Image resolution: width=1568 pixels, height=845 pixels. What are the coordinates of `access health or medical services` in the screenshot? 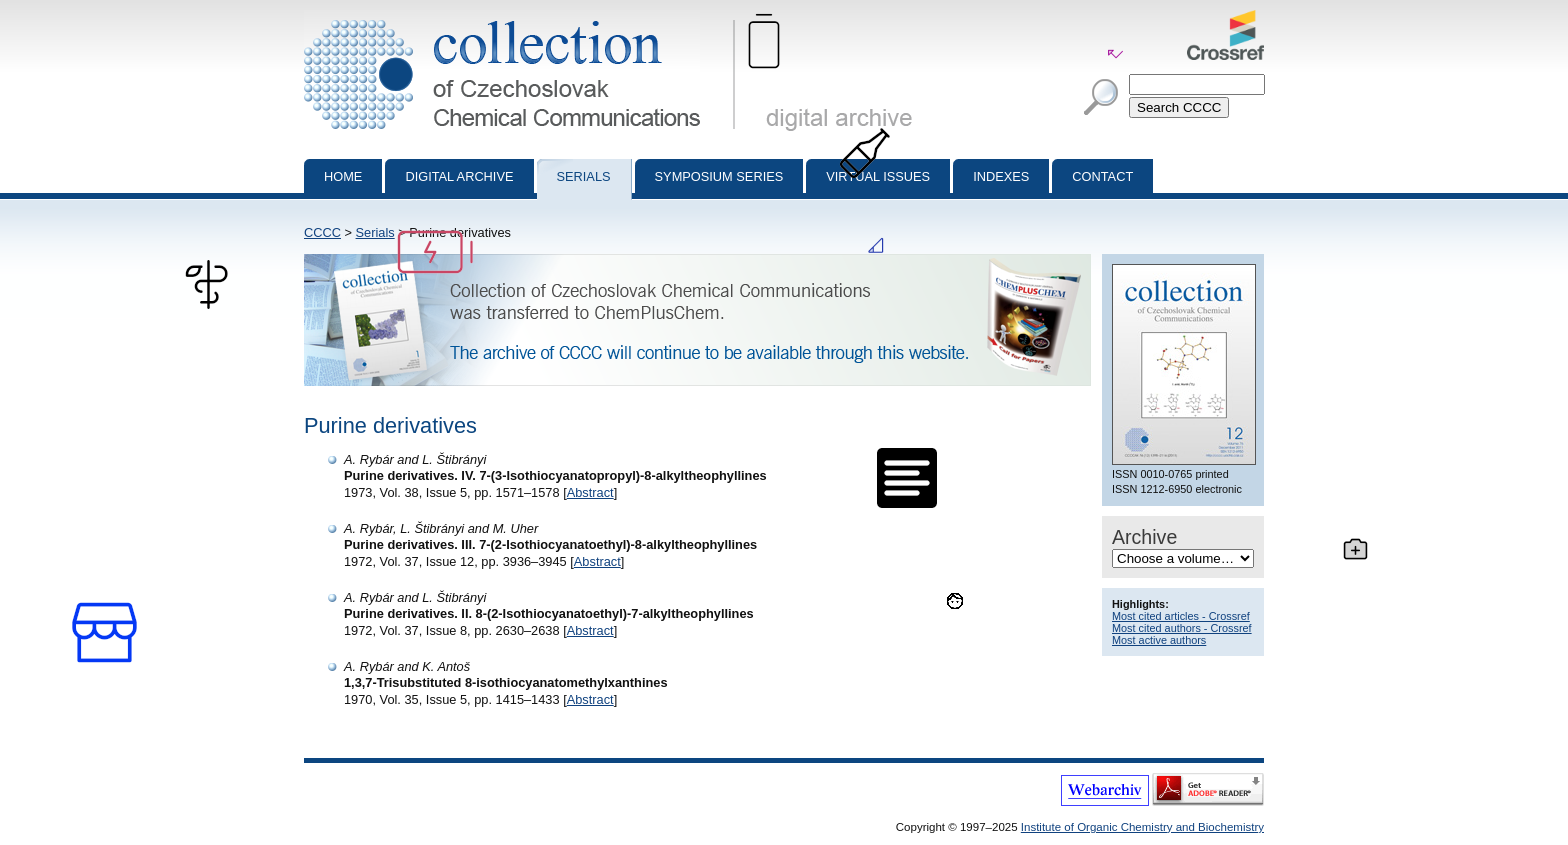 It's located at (208, 284).